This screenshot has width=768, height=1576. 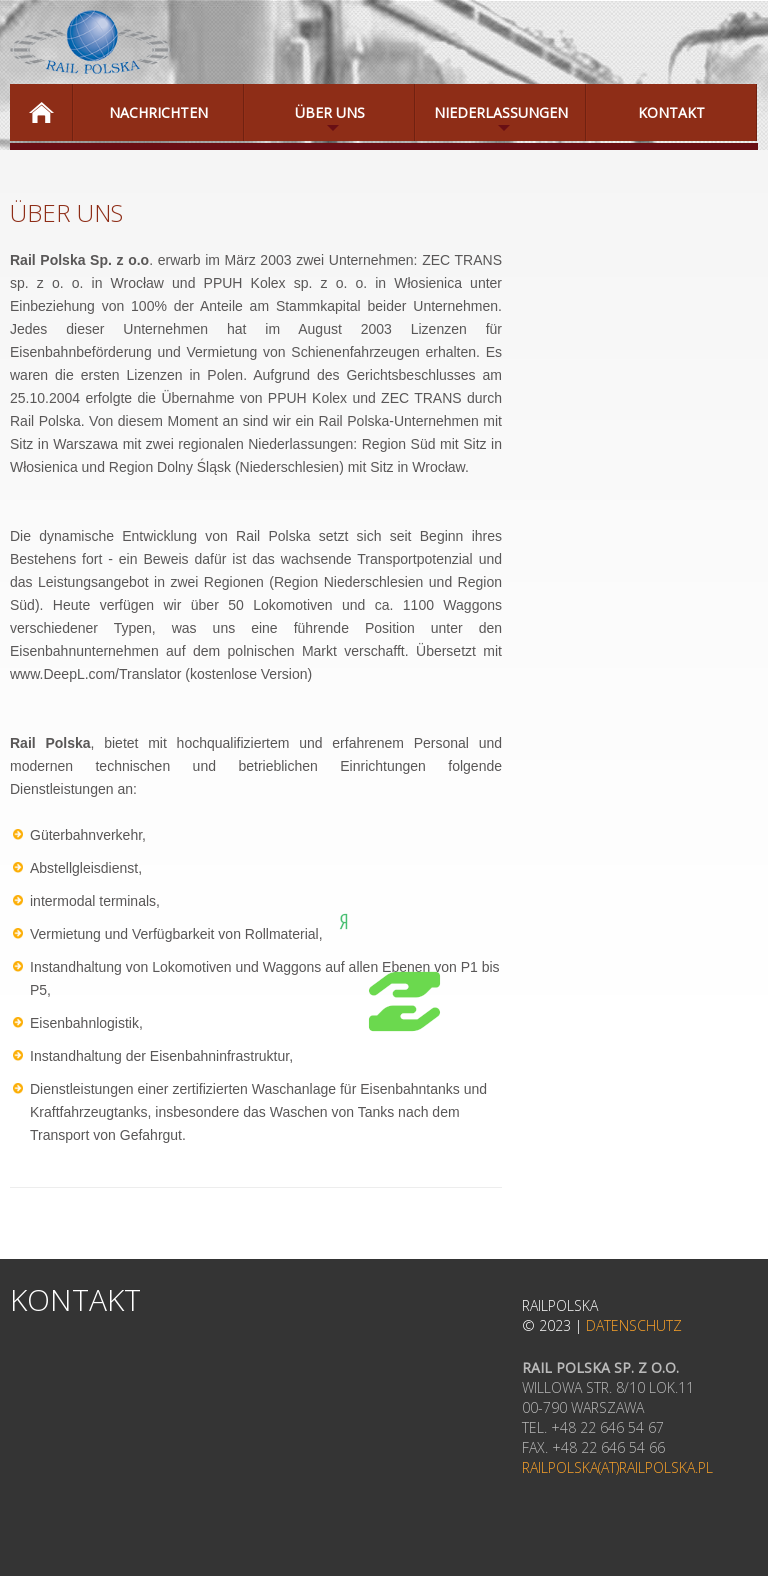 What do you see at coordinates (404, 1001) in the screenshot?
I see `indicates partnership or collaboration features` at bounding box center [404, 1001].